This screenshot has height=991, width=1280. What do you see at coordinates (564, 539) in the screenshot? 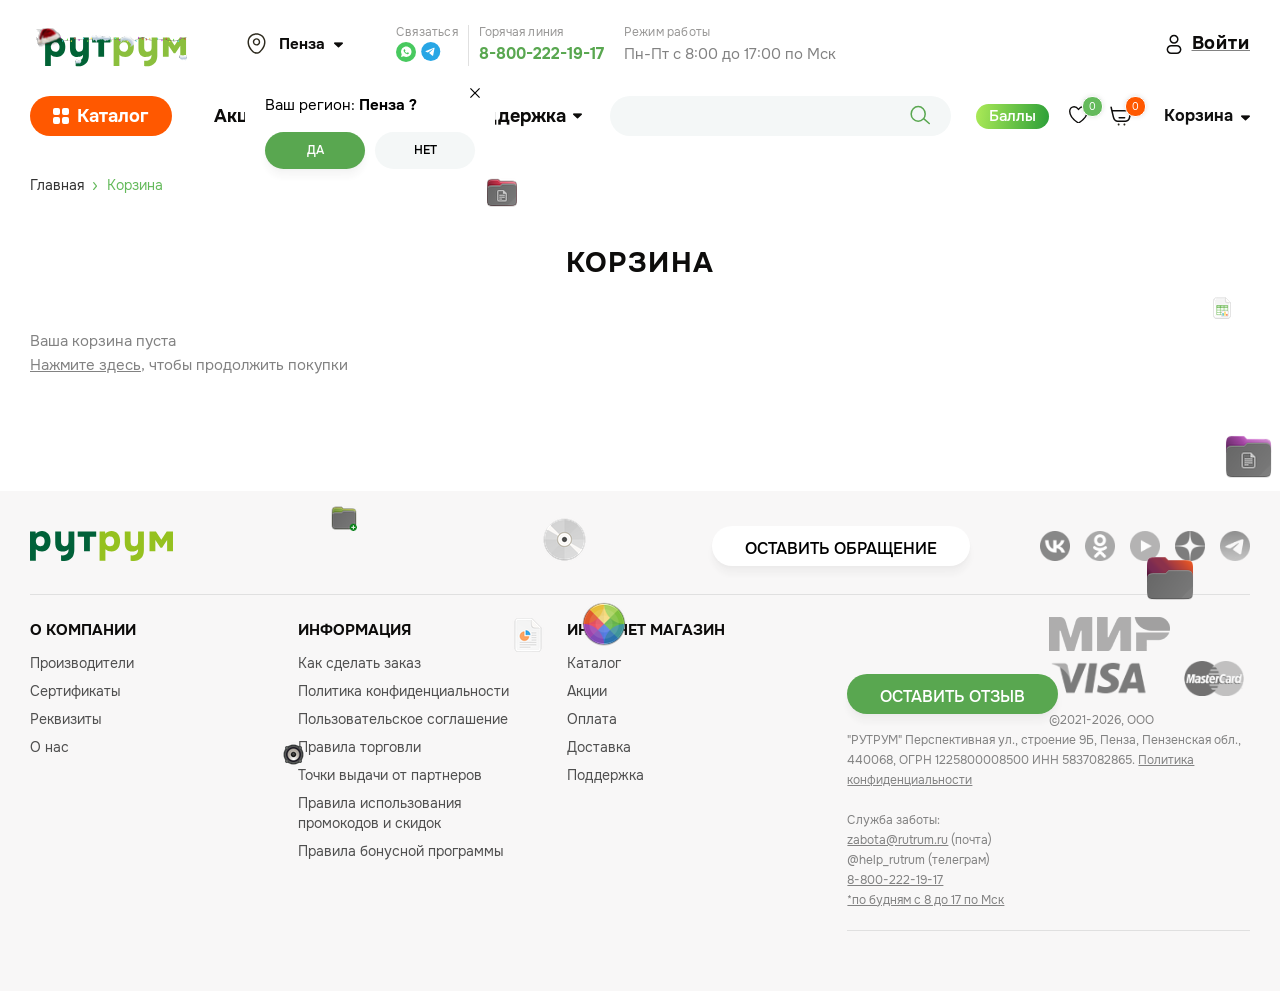
I see `indicates a DVD+R disc drive or media` at bounding box center [564, 539].